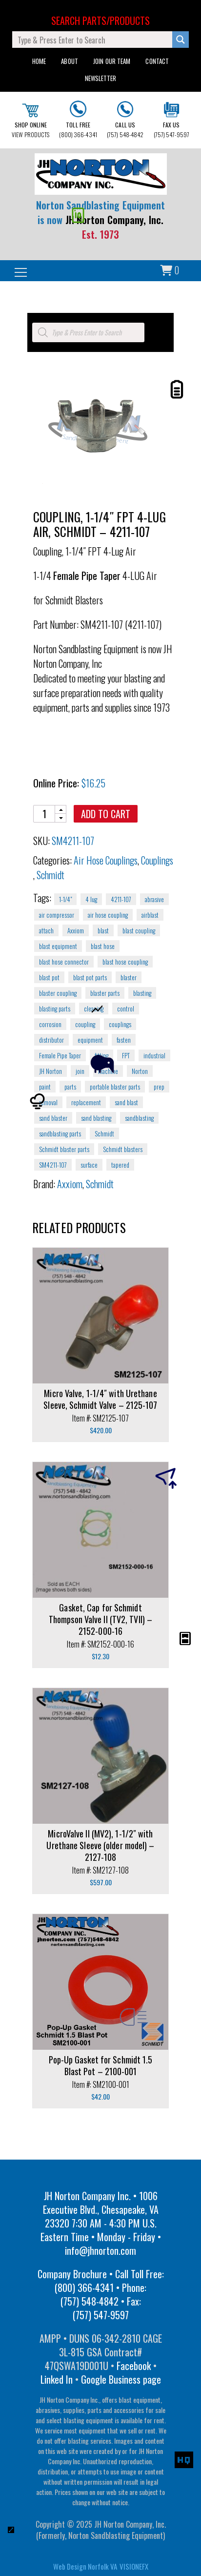 Image resolution: width=201 pixels, height=2576 pixels. I want to click on view window sensor status, so click(185, 1638).